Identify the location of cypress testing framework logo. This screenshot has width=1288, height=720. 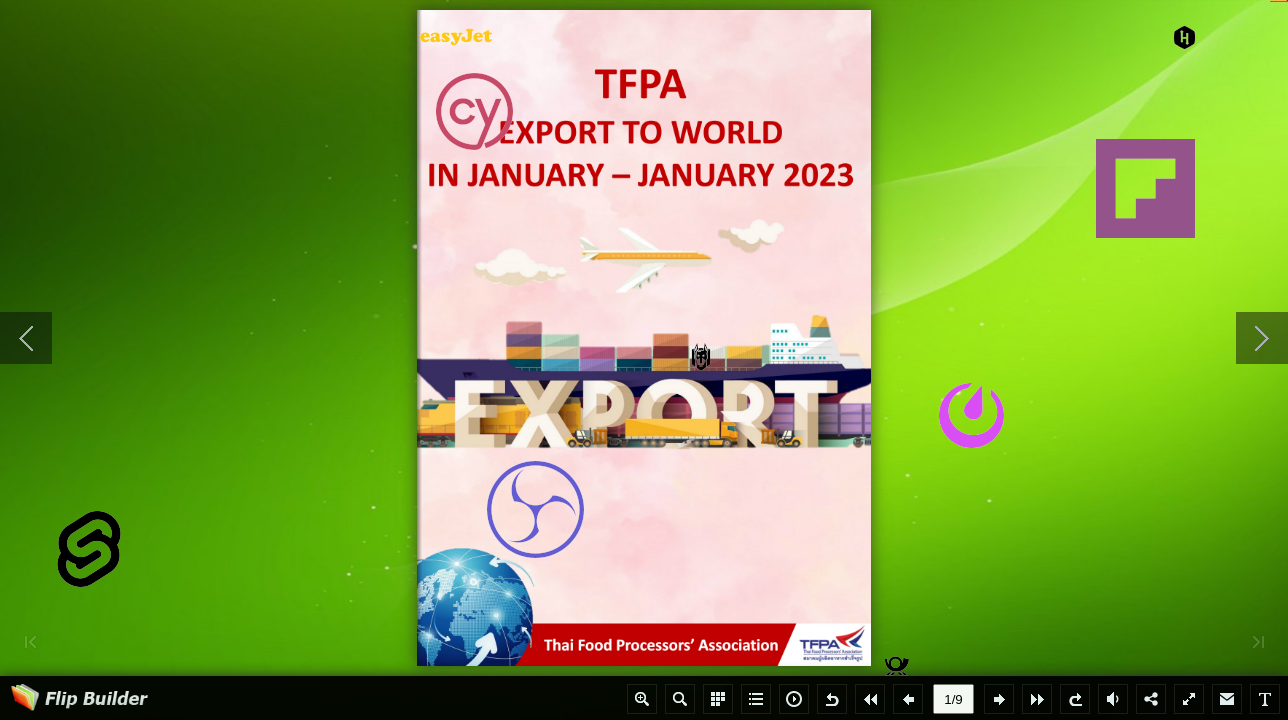
(474, 111).